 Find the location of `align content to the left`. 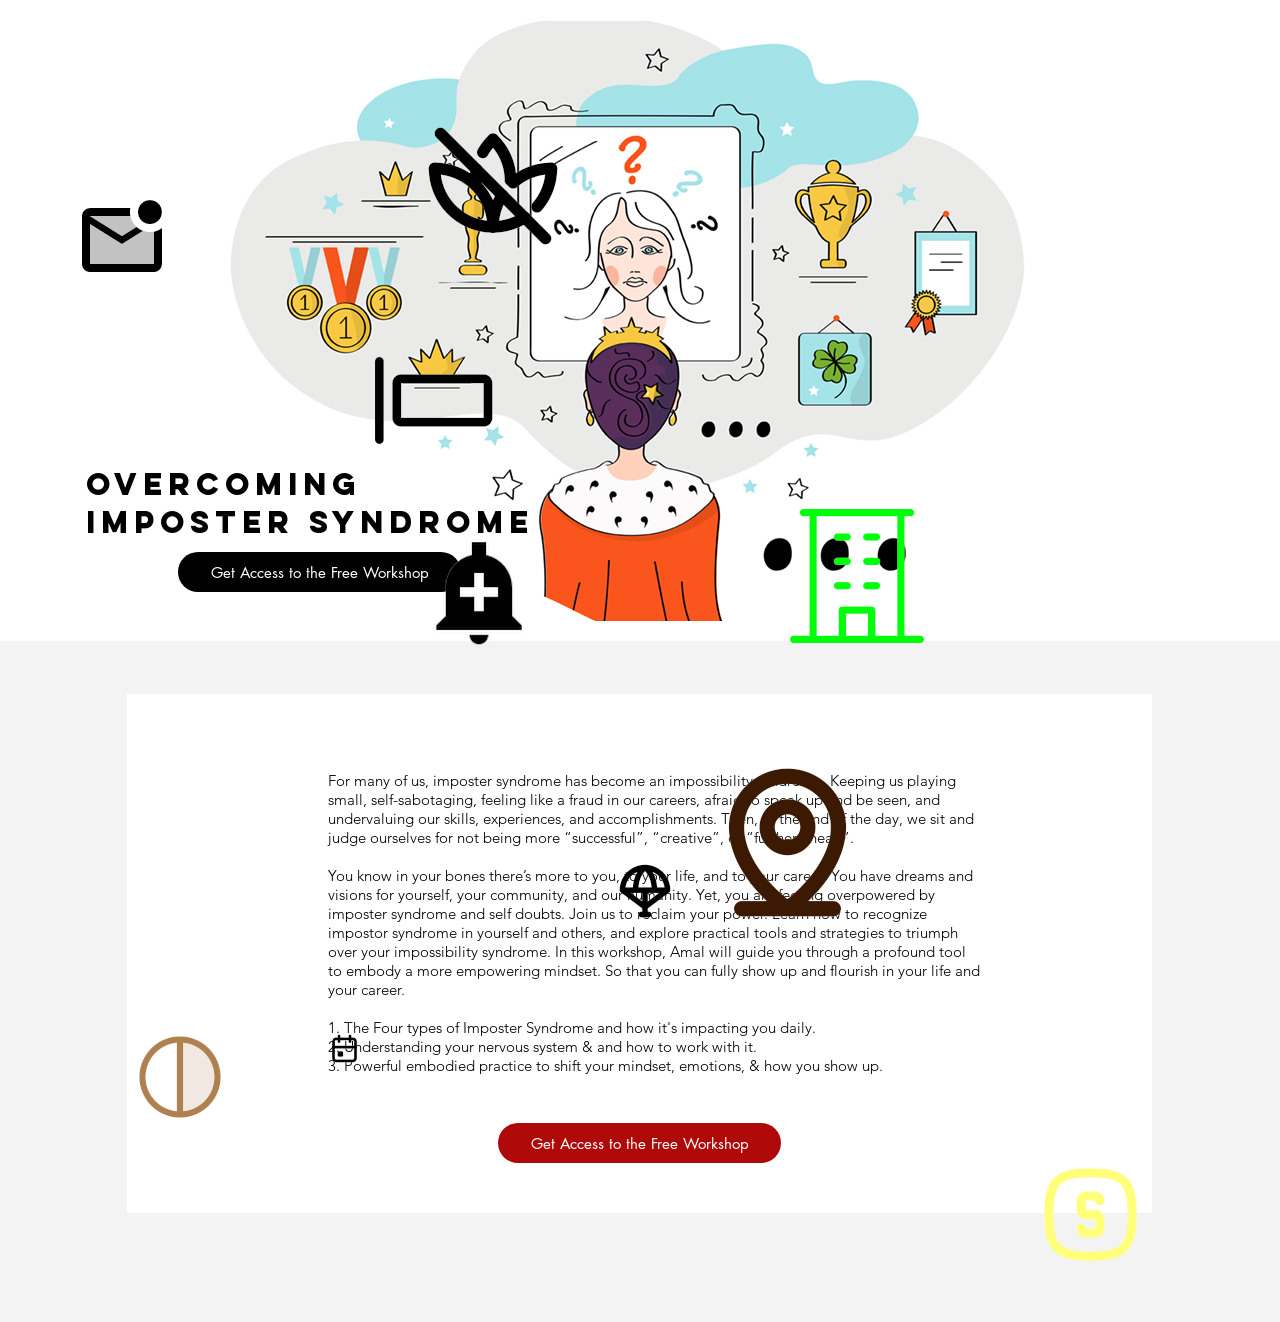

align content to the left is located at coordinates (431, 400).